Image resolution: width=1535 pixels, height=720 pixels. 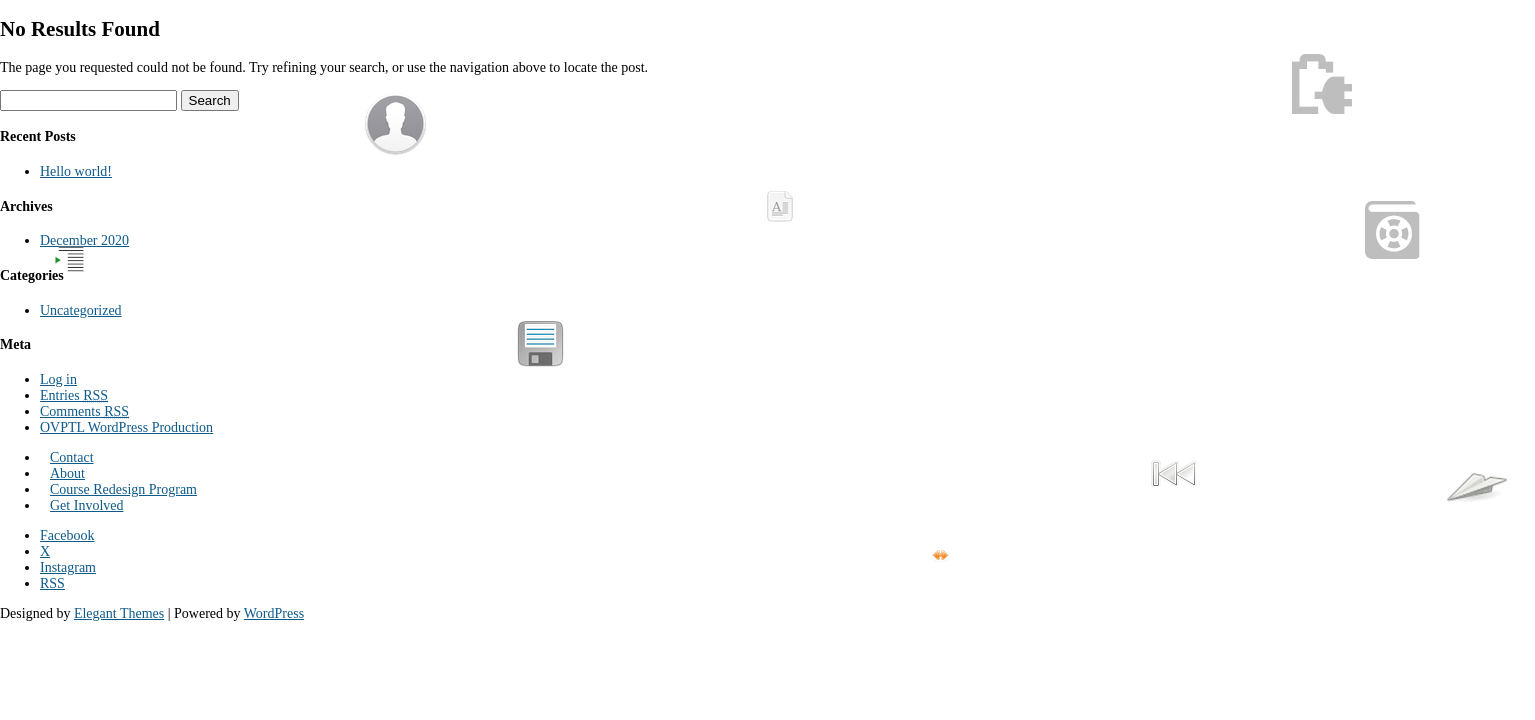 I want to click on increase text indentation, so click(x=70, y=259).